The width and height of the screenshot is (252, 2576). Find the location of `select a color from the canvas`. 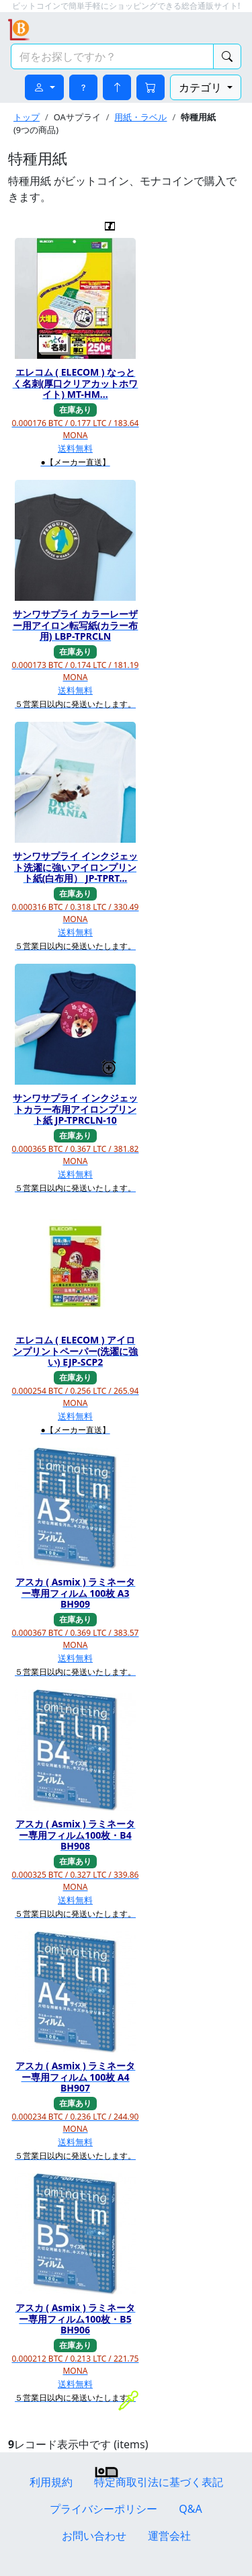

select a color from the canvas is located at coordinates (128, 2401).